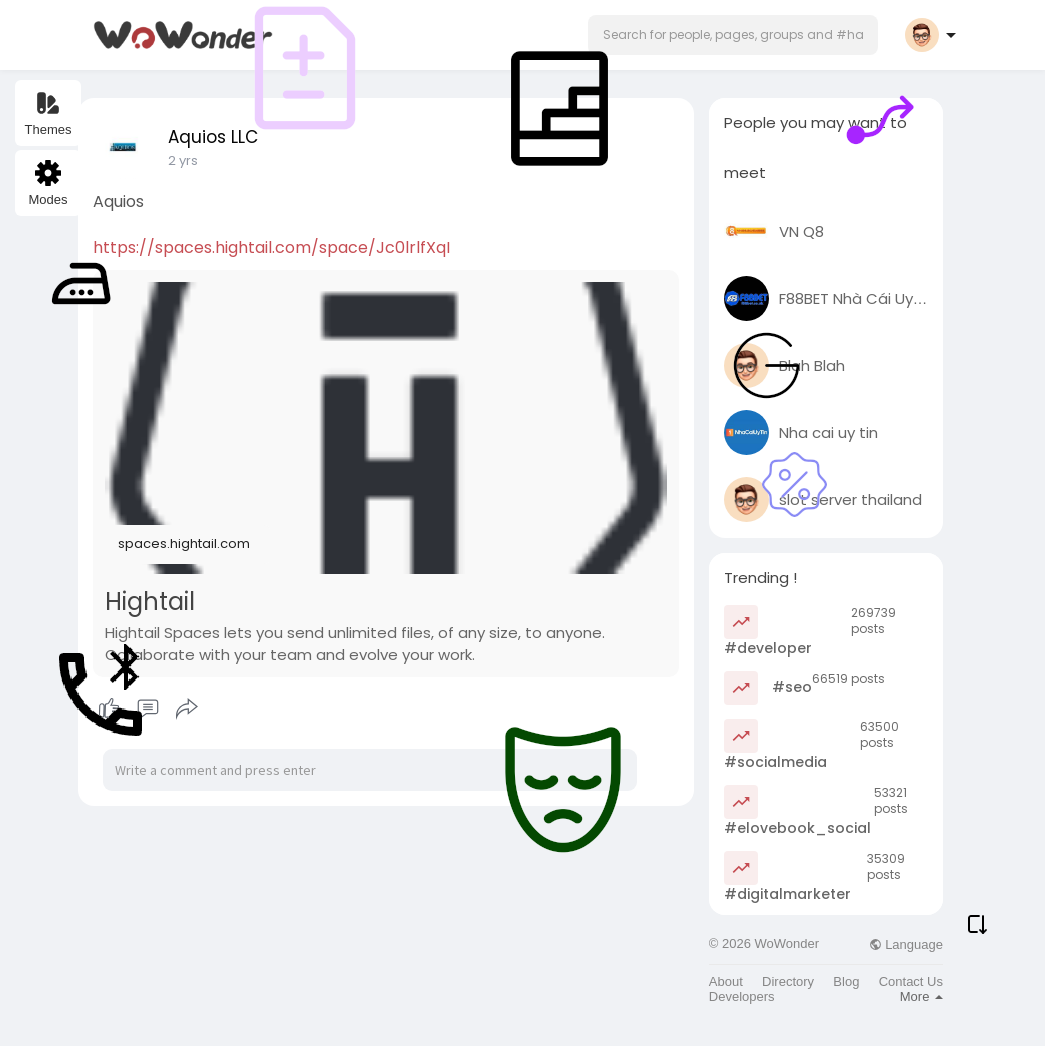  I want to click on indicates a workflow or process flow direction, so click(879, 121).